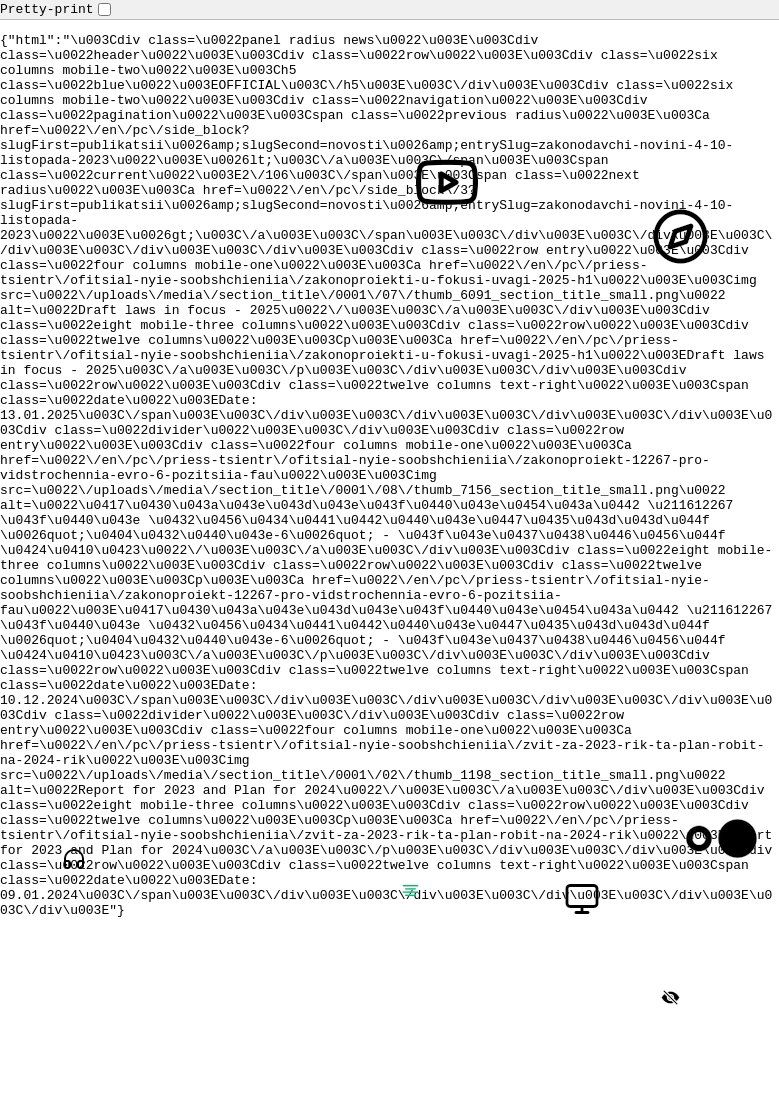  What do you see at coordinates (670, 997) in the screenshot?
I see `hide password or sensitive content` at bounding box center [670, 997].